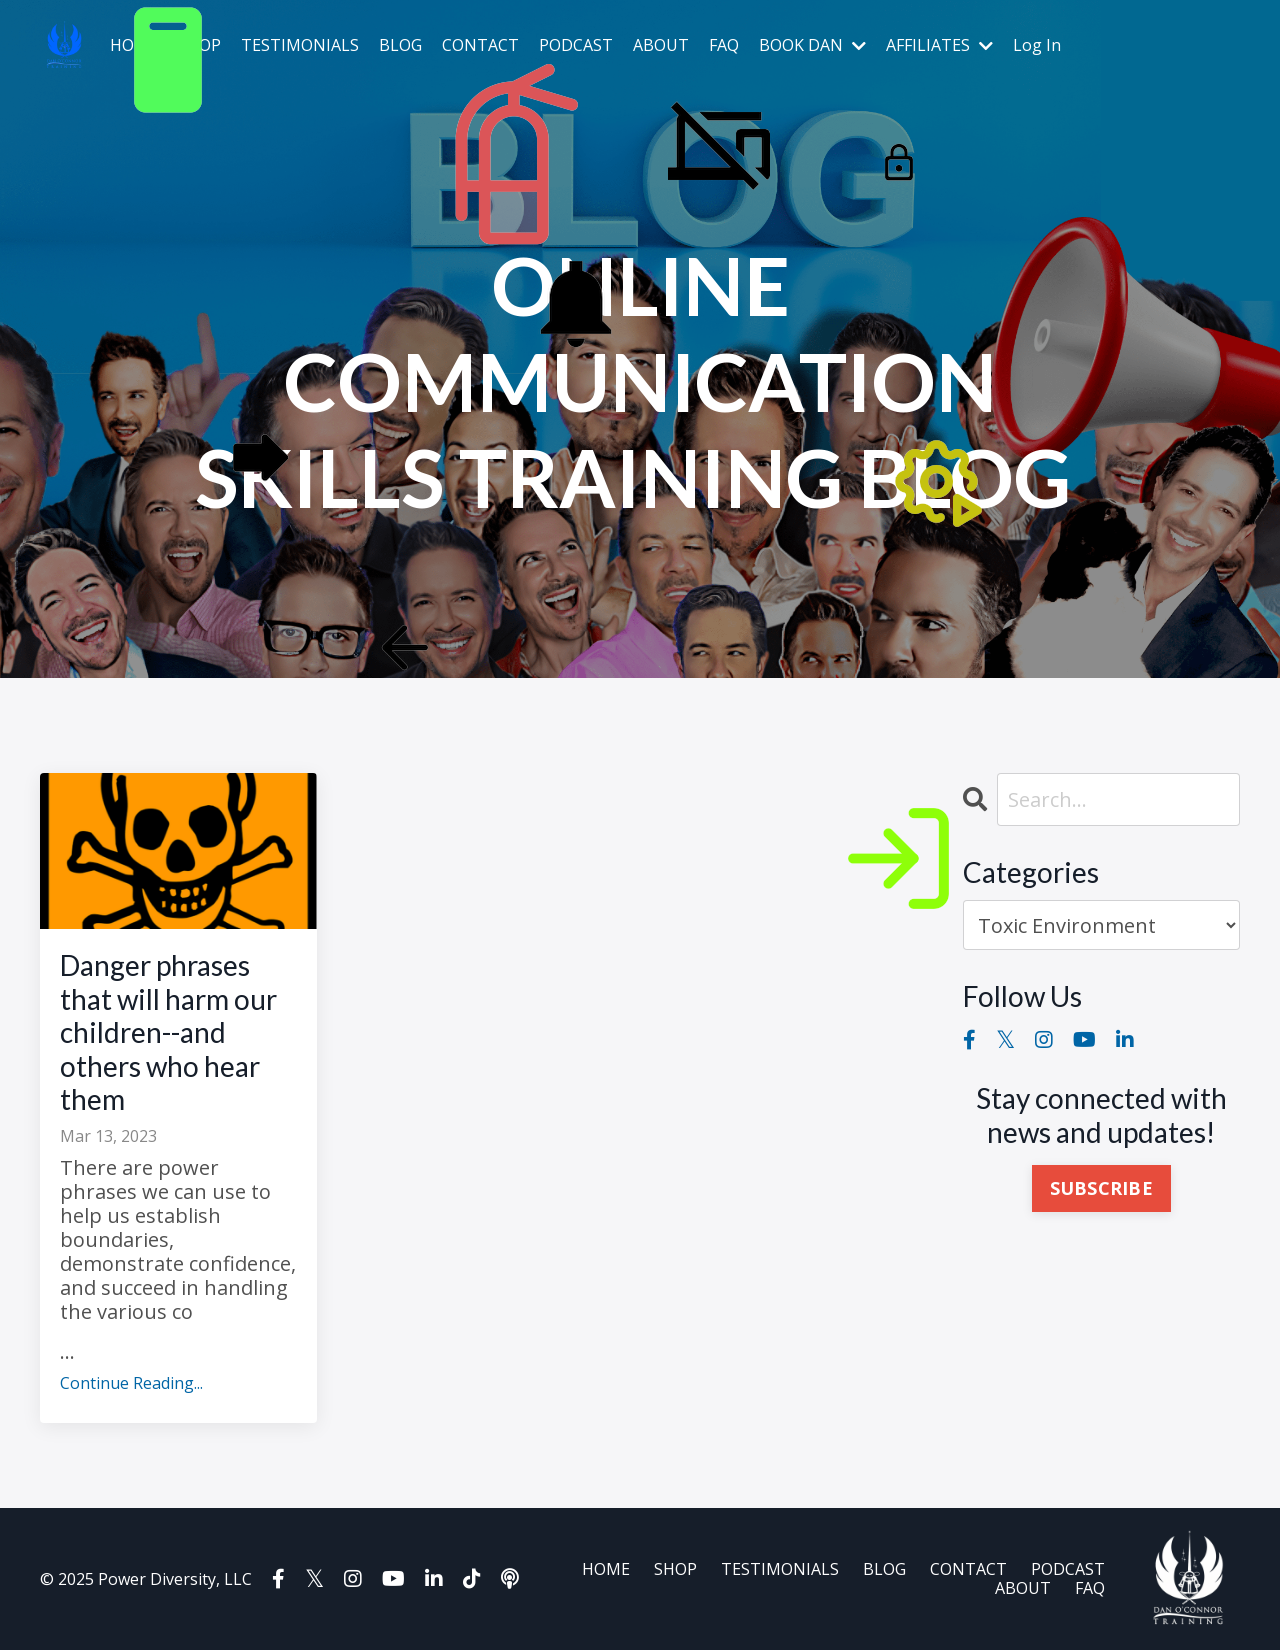 The image size is (1280, 1650). I want to click on indicates a locked or secured item, so click(899, 163).